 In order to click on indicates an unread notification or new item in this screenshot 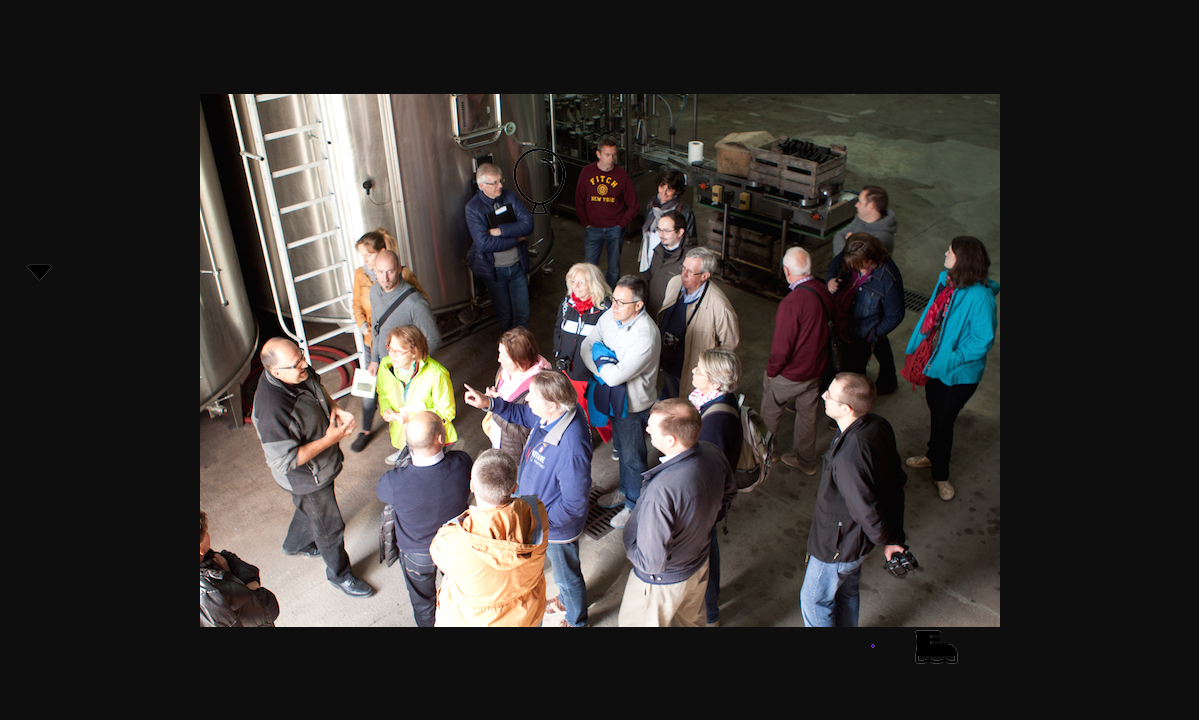, I will do `click(873, 646)`.